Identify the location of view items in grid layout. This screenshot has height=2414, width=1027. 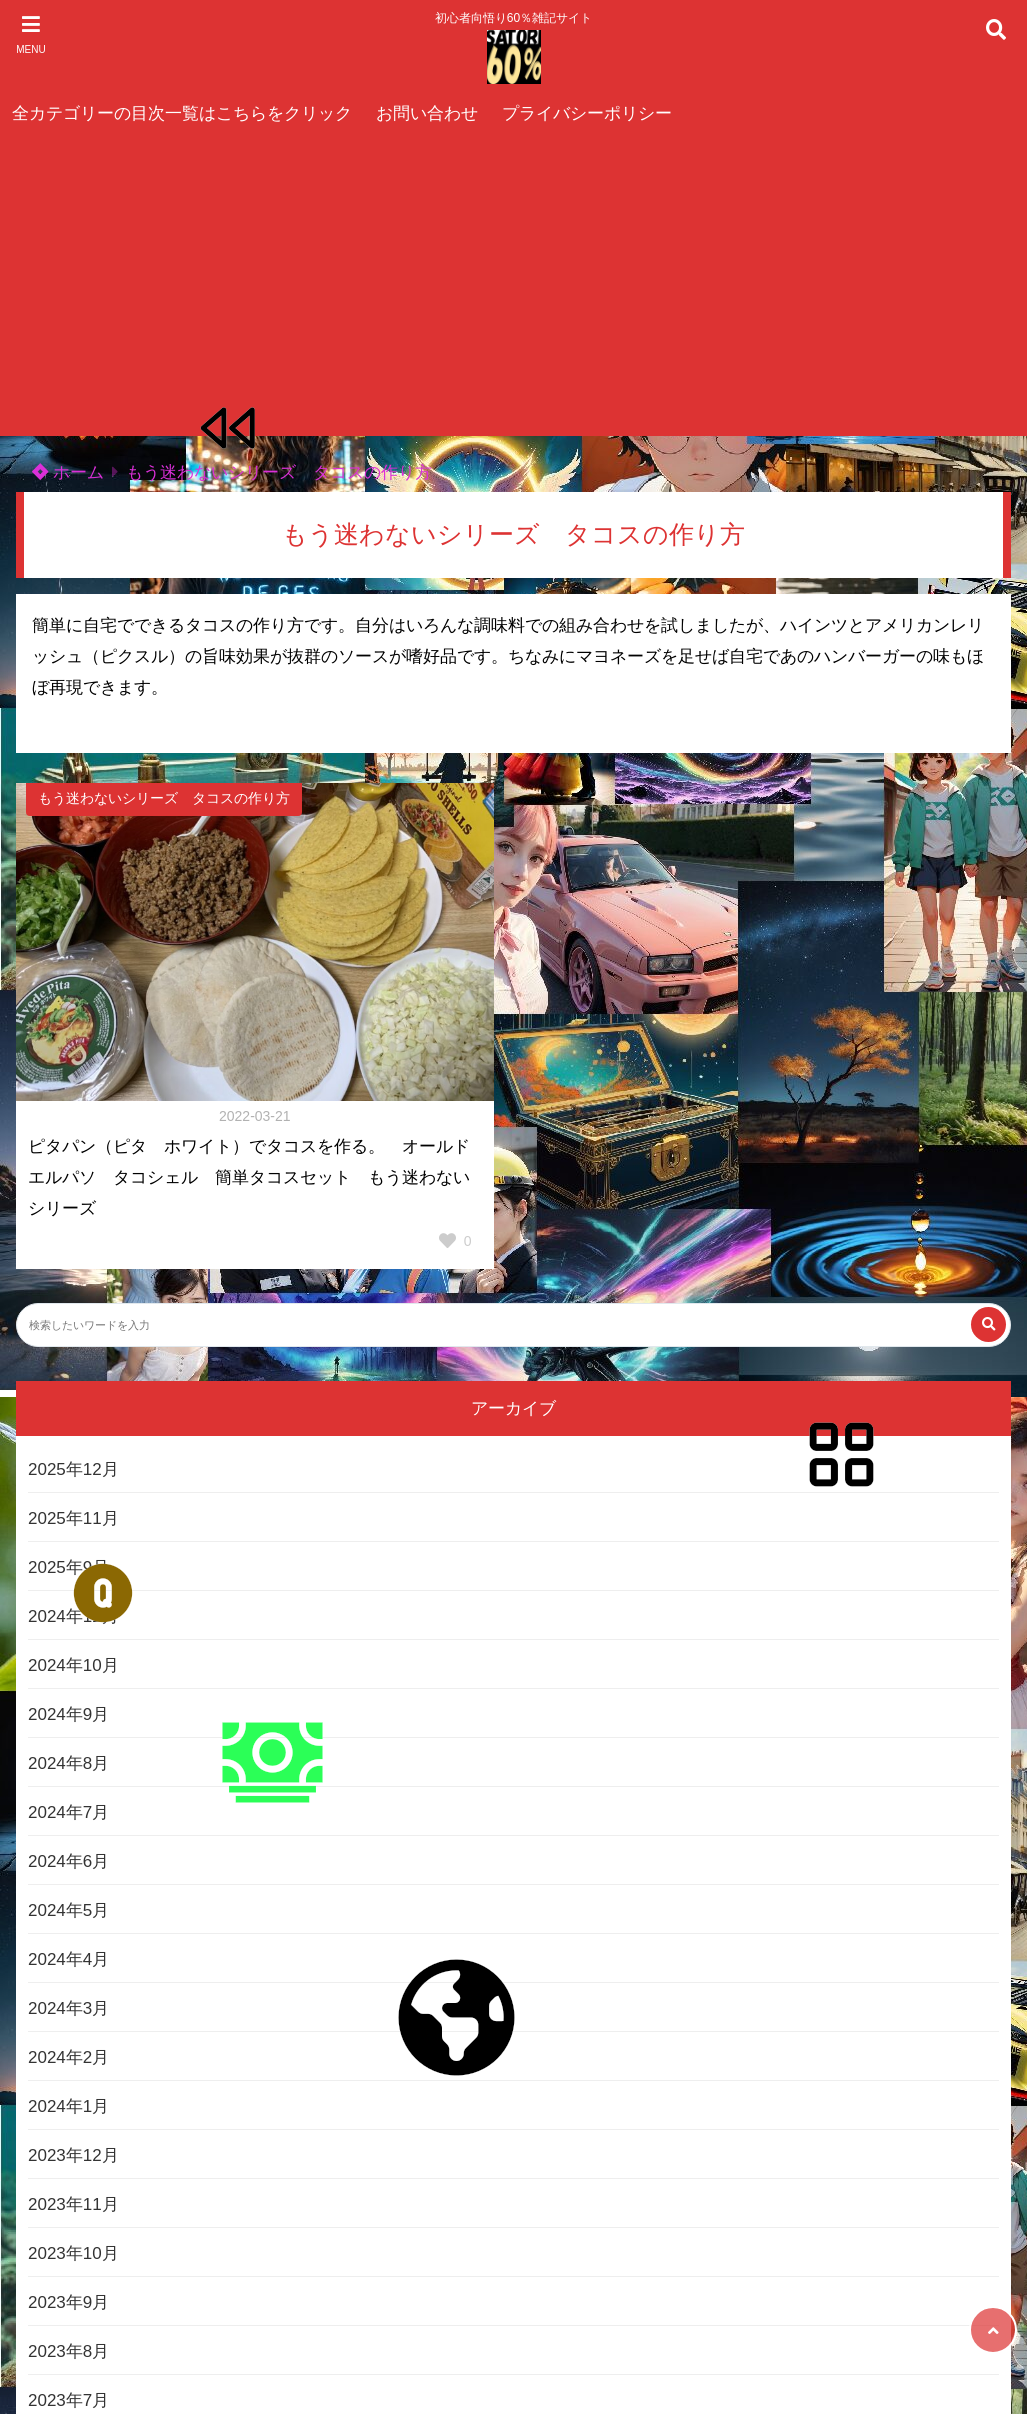
(841, 1454).